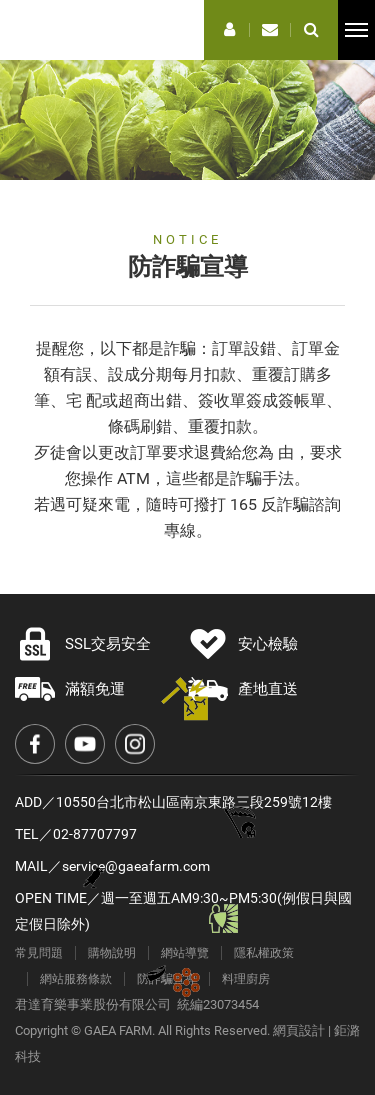 Image resolution: width=375 pixels, height=1095 pixels. Describe the element at coordinates (184, 696) in the screenshot. I see `break or destroy an item` at that location.